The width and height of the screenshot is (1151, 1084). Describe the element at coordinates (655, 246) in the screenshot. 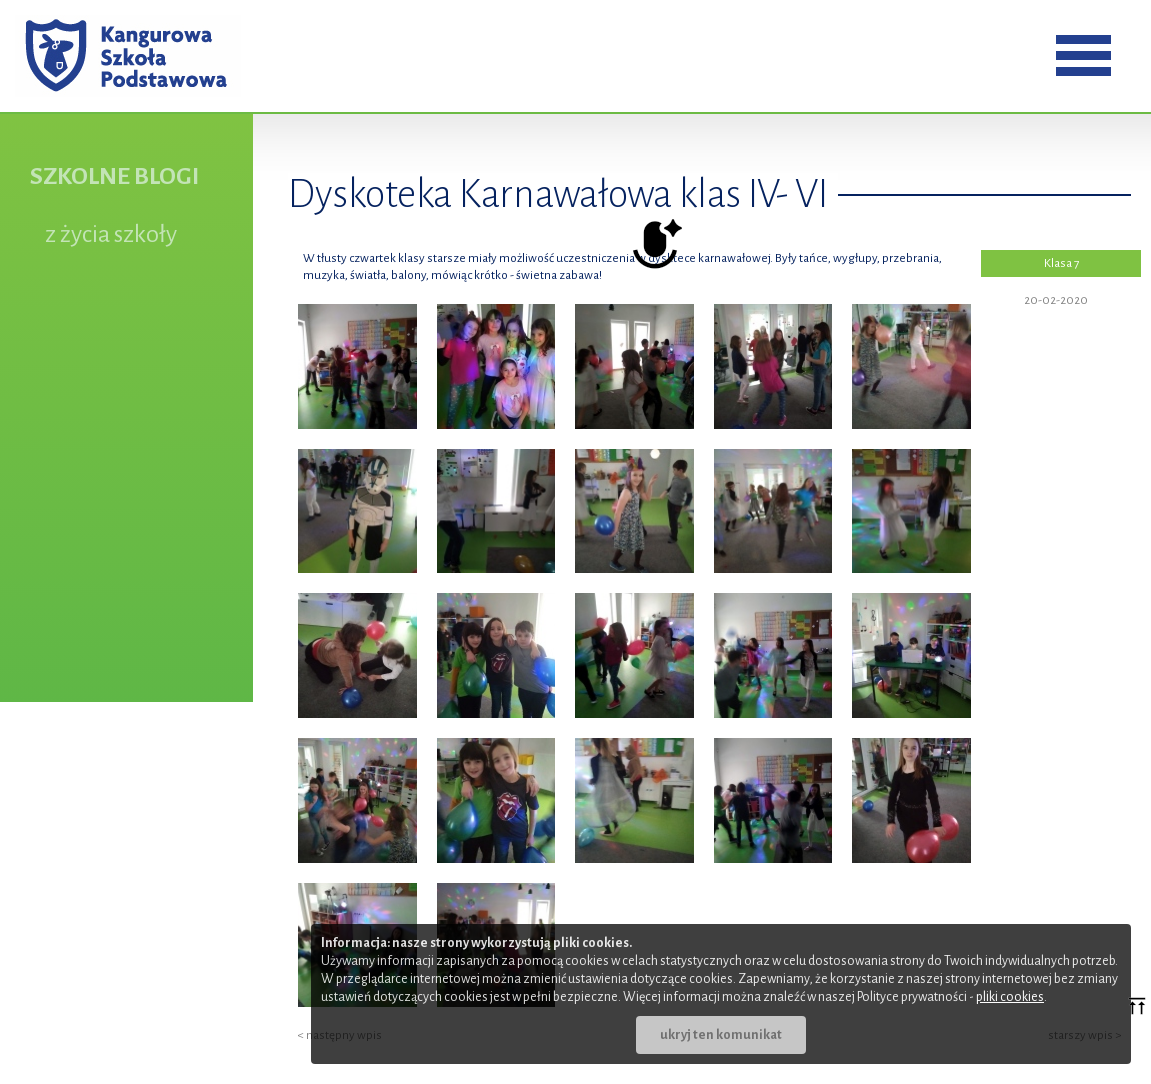

I see `activate ai voice assistant` at that location.